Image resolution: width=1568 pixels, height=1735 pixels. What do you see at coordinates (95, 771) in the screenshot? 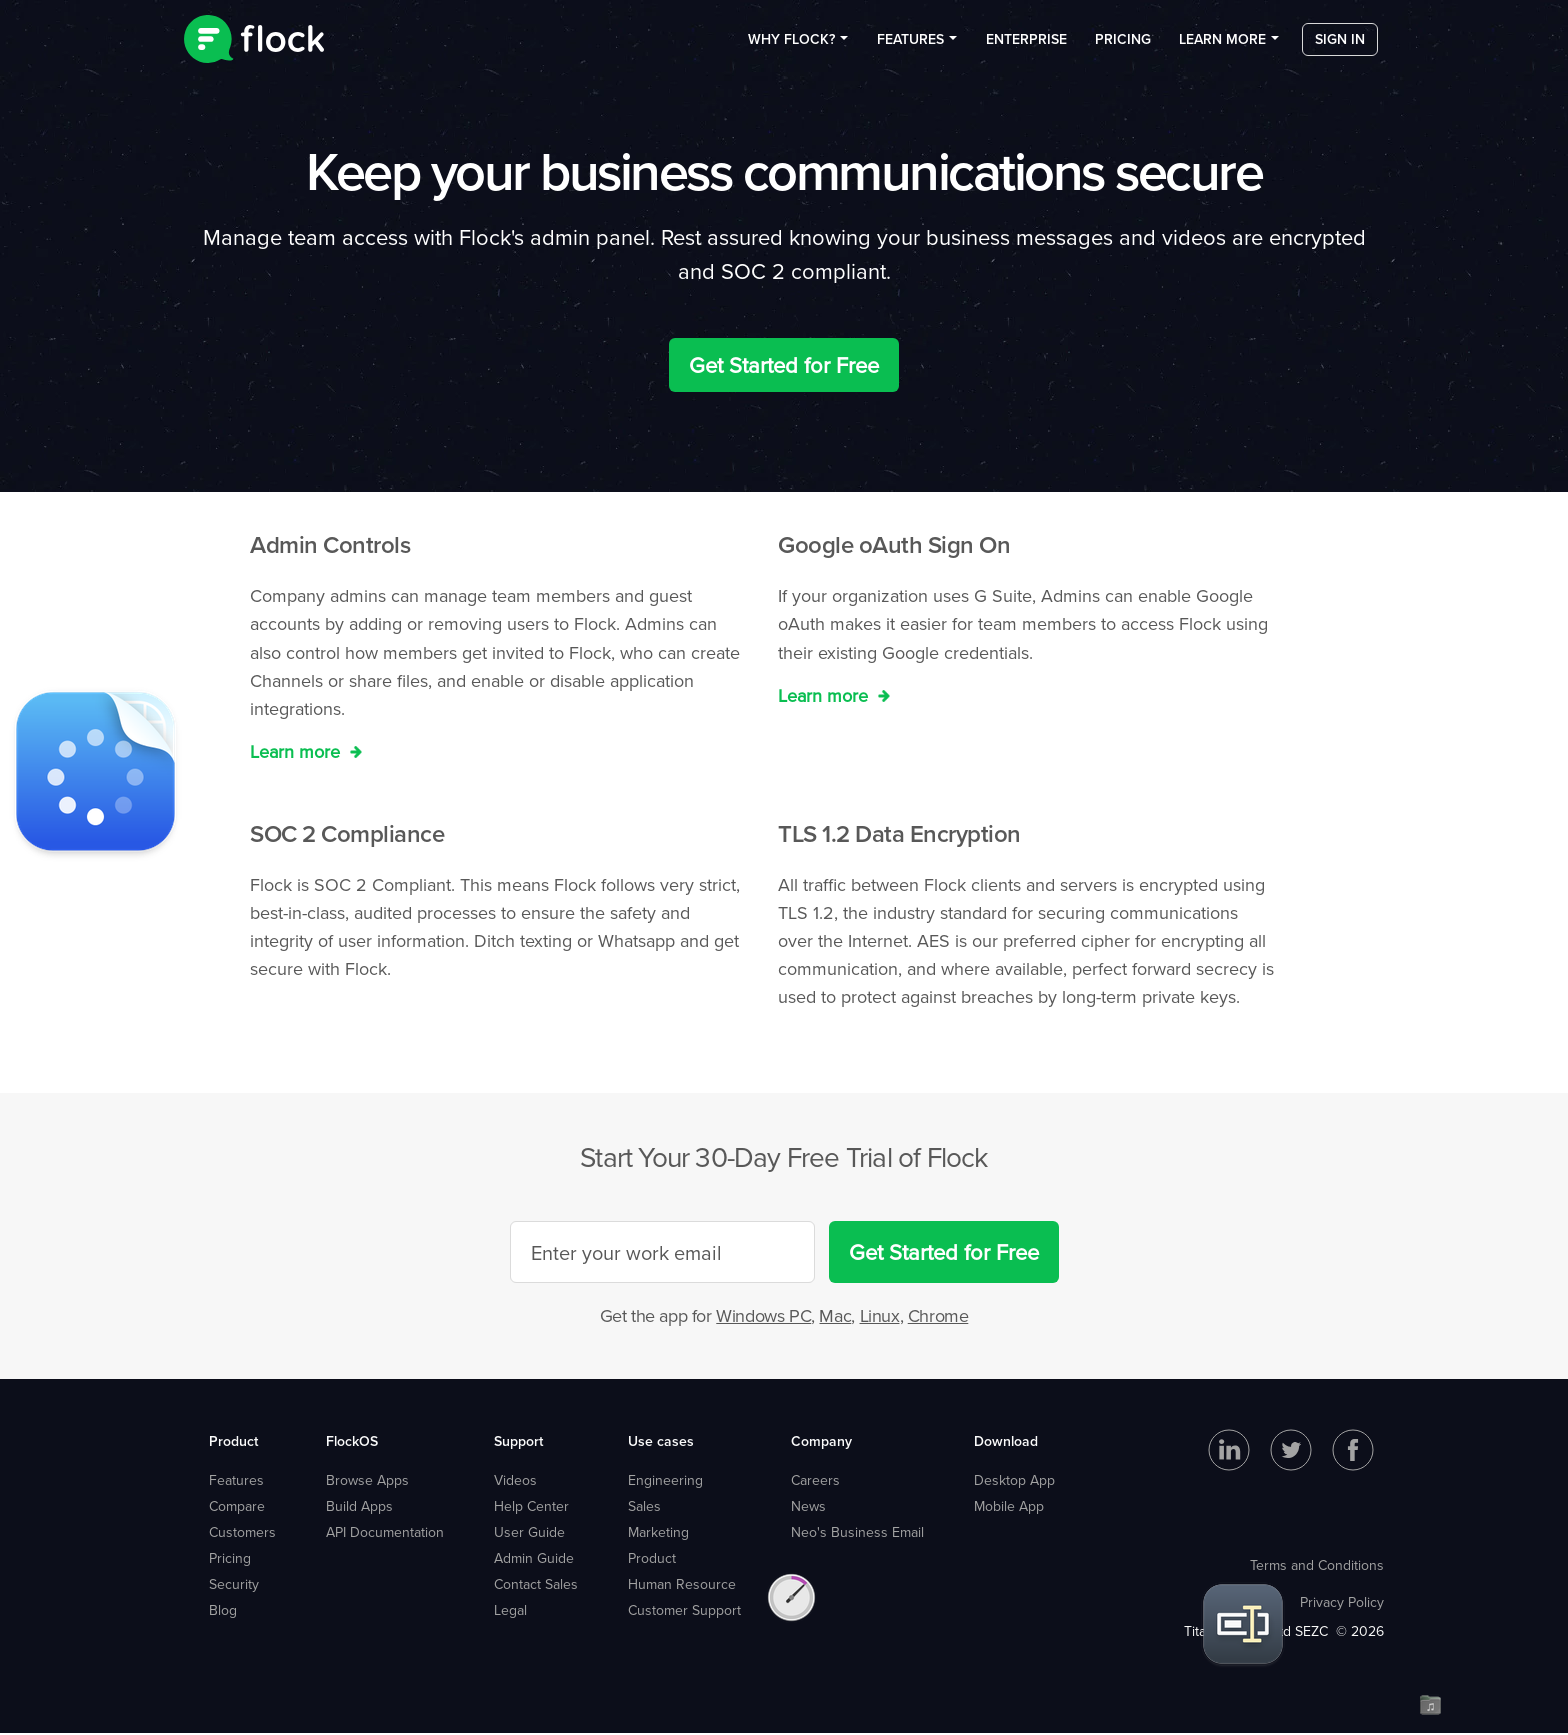
I see `open system preferences or settings app` at bounding box center [95, 771].